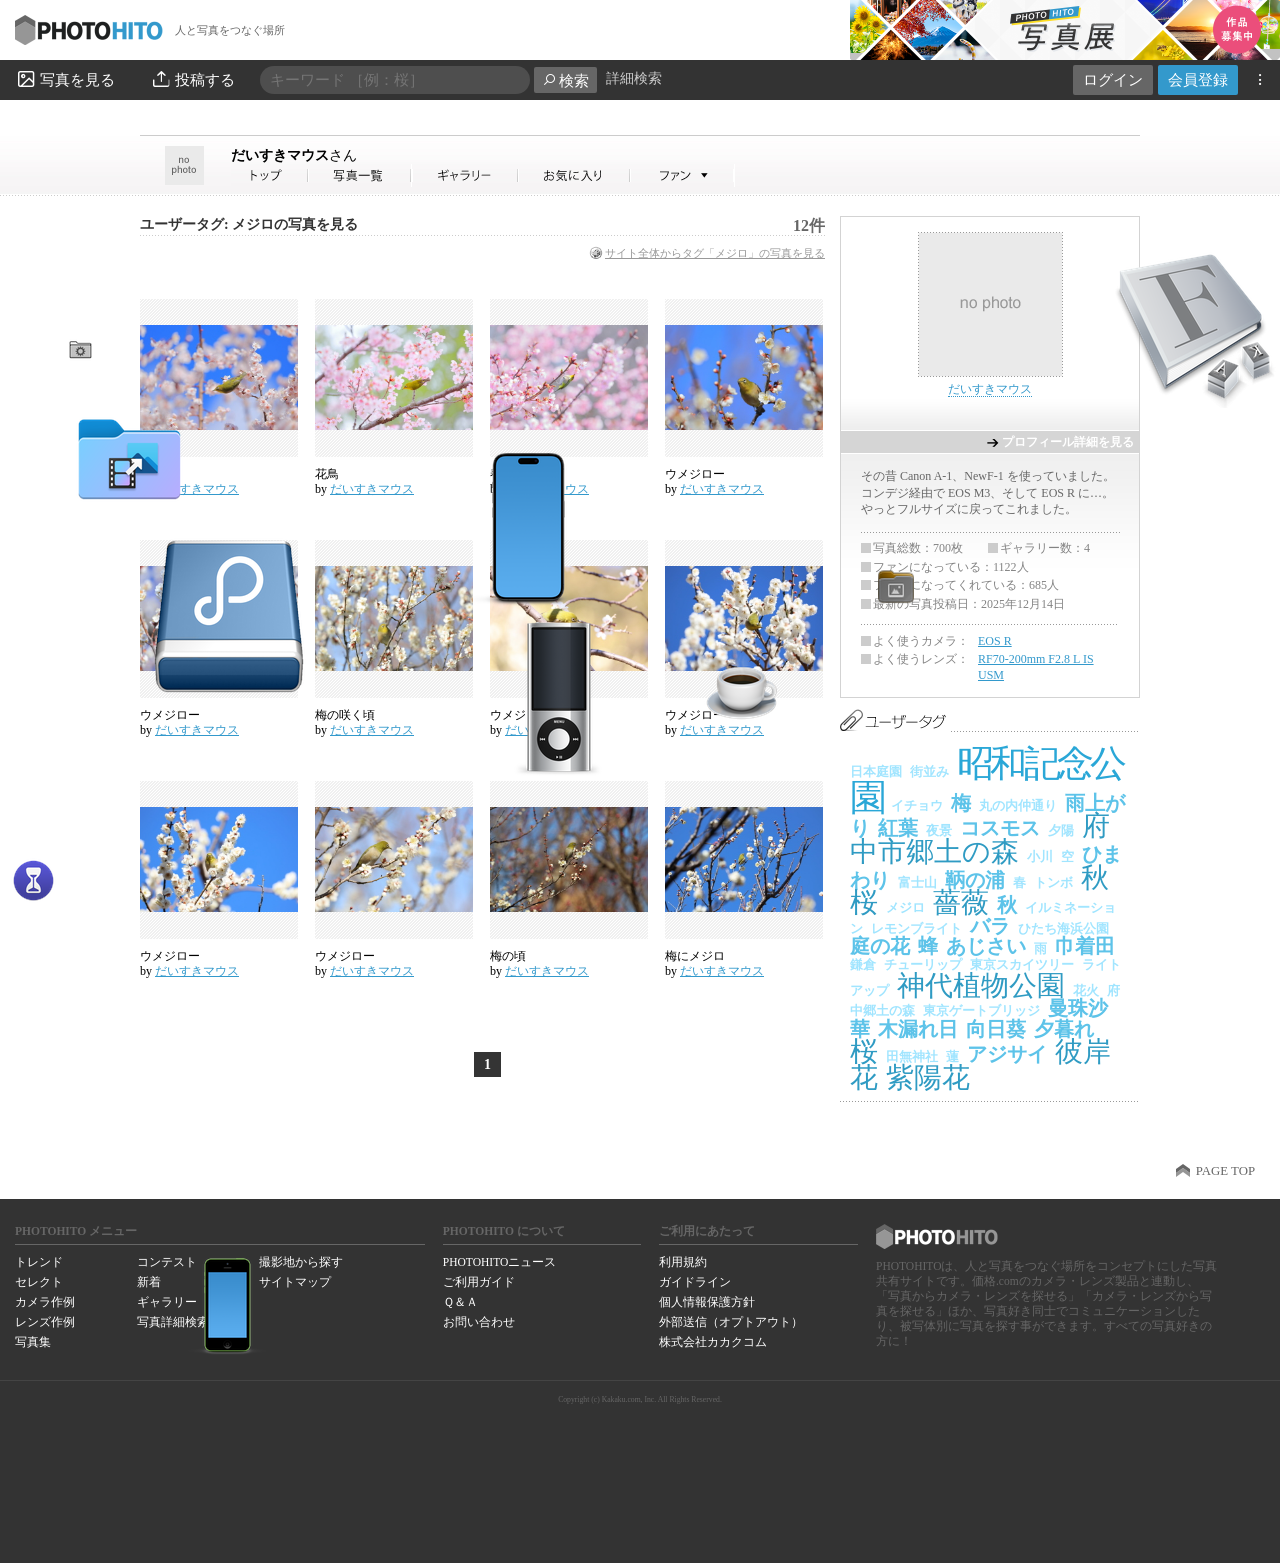 Image resolution: width=1280 pixels, height=1563 pixels. Describe the element at coordinates (896, 586) in the screenshot. I see `open your pictures folder` at that location.